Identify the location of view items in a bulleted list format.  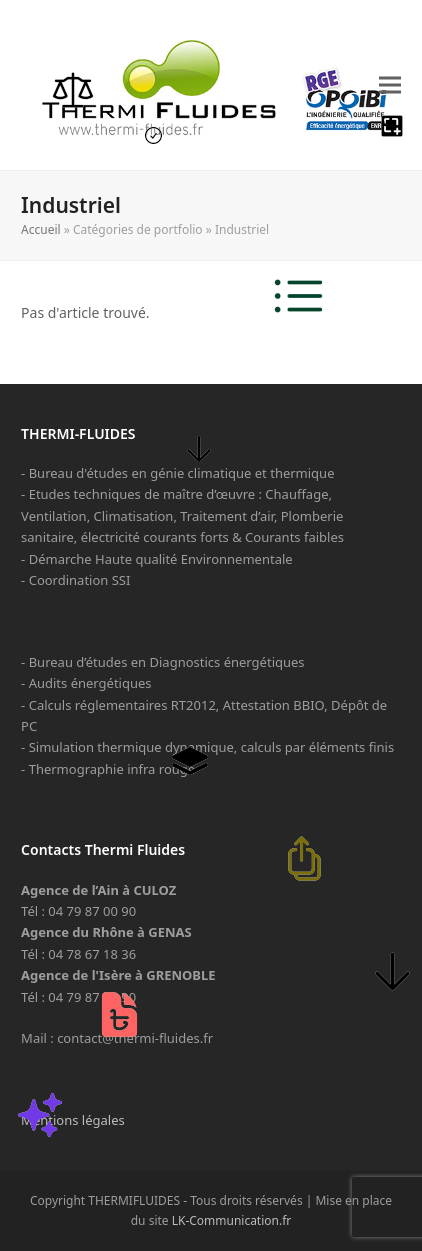
(299, 296).